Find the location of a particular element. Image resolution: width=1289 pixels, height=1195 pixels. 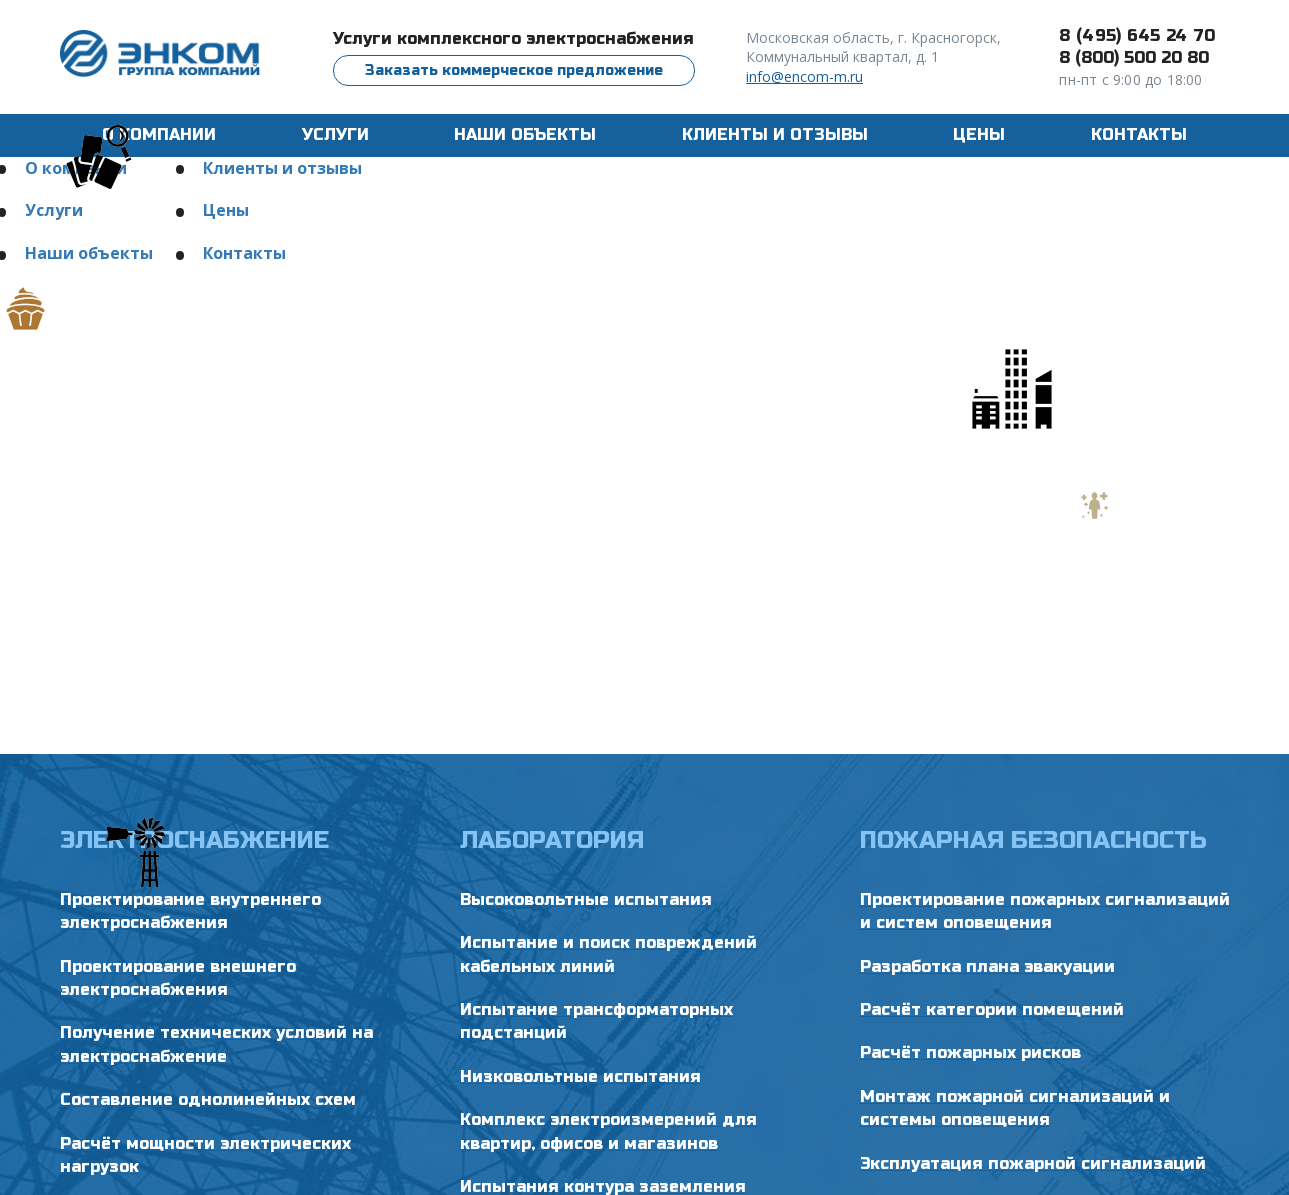

select a card from your hand is located at coordinates (99, 157).